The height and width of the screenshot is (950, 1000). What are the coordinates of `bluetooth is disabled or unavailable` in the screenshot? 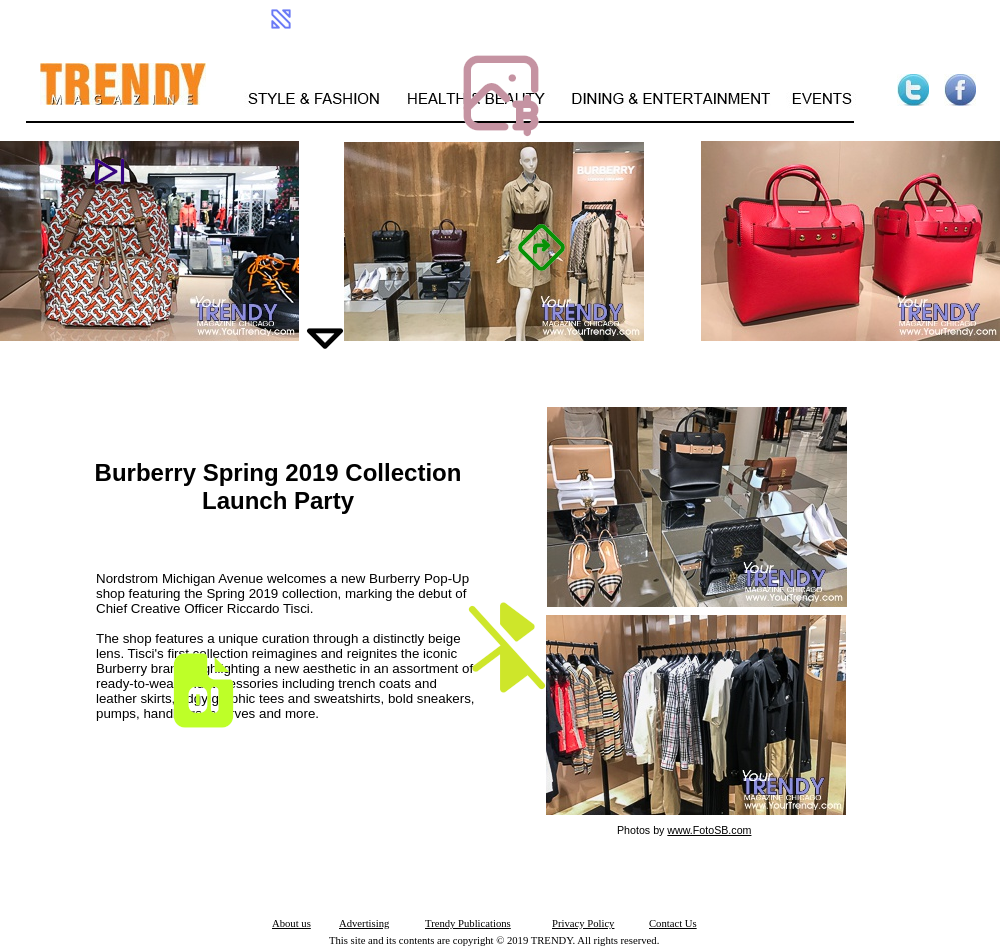 It's located at (503, 647).